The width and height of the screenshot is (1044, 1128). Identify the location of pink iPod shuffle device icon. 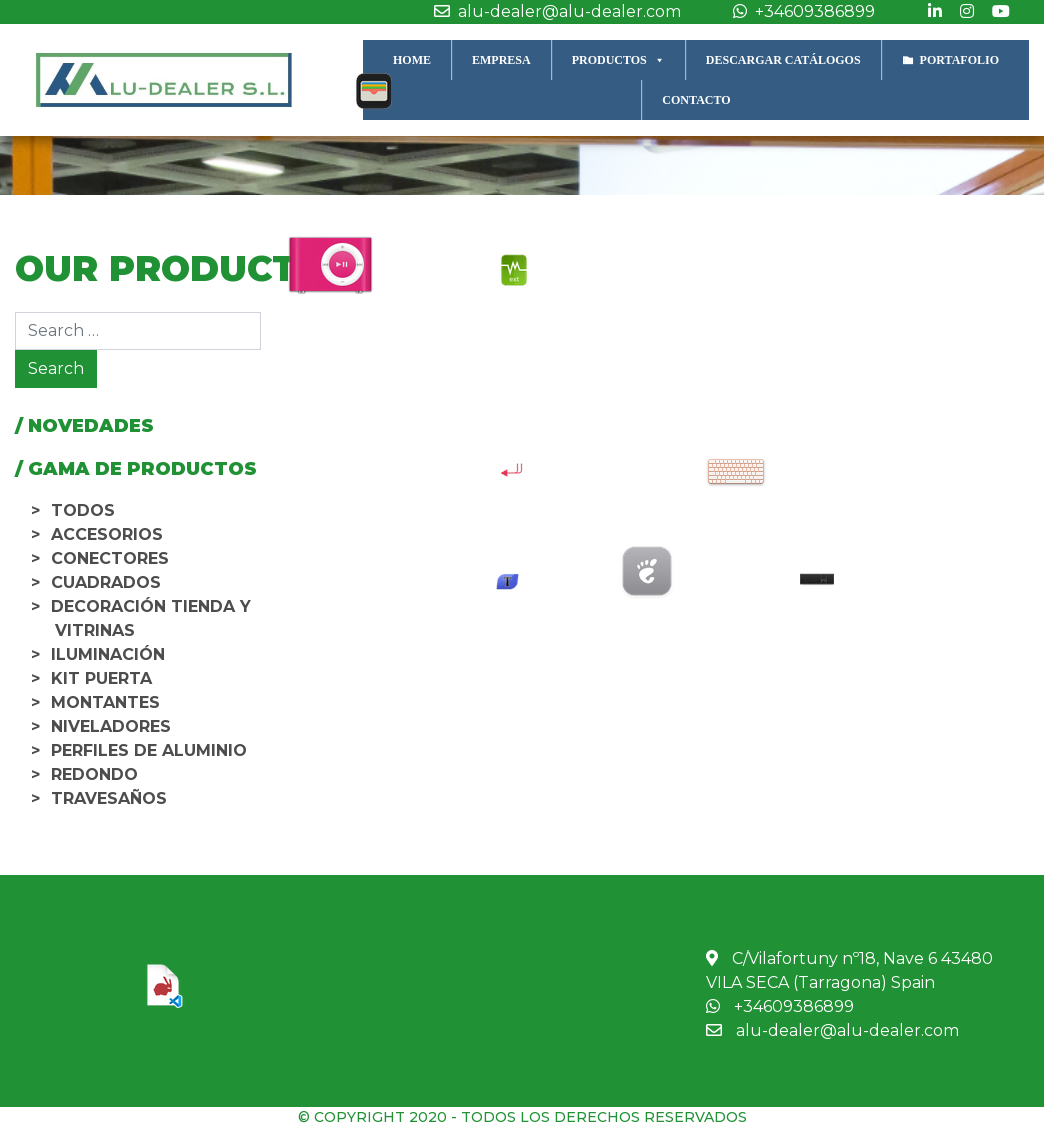
(330, 249).